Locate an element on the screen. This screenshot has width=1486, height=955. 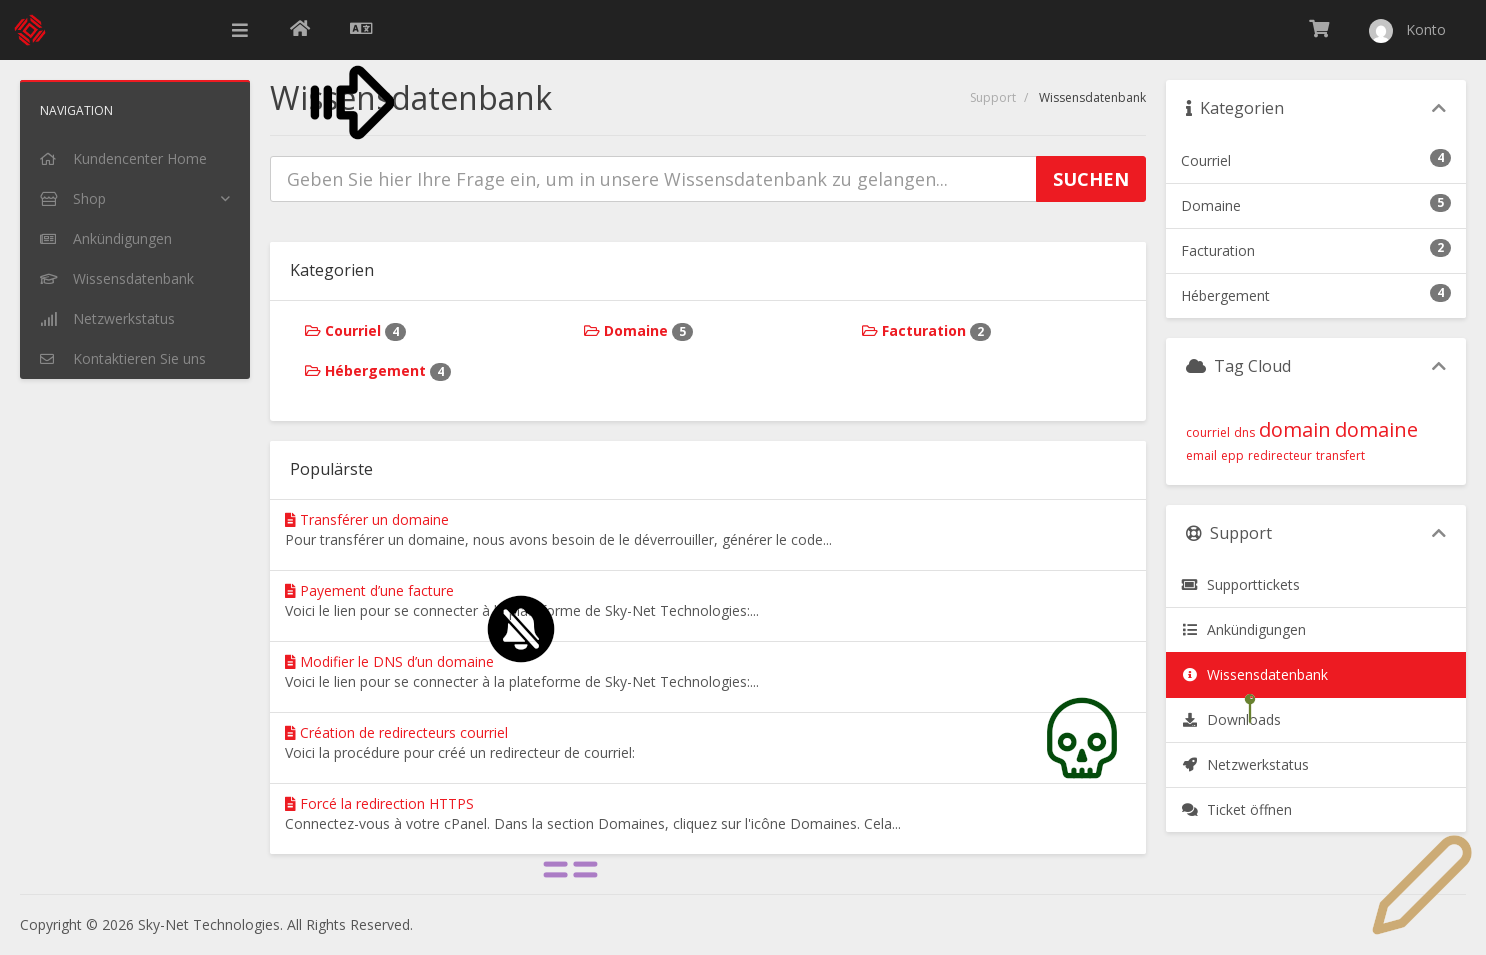
indicates equality or comparison between values is located at coordinates (570, 869).